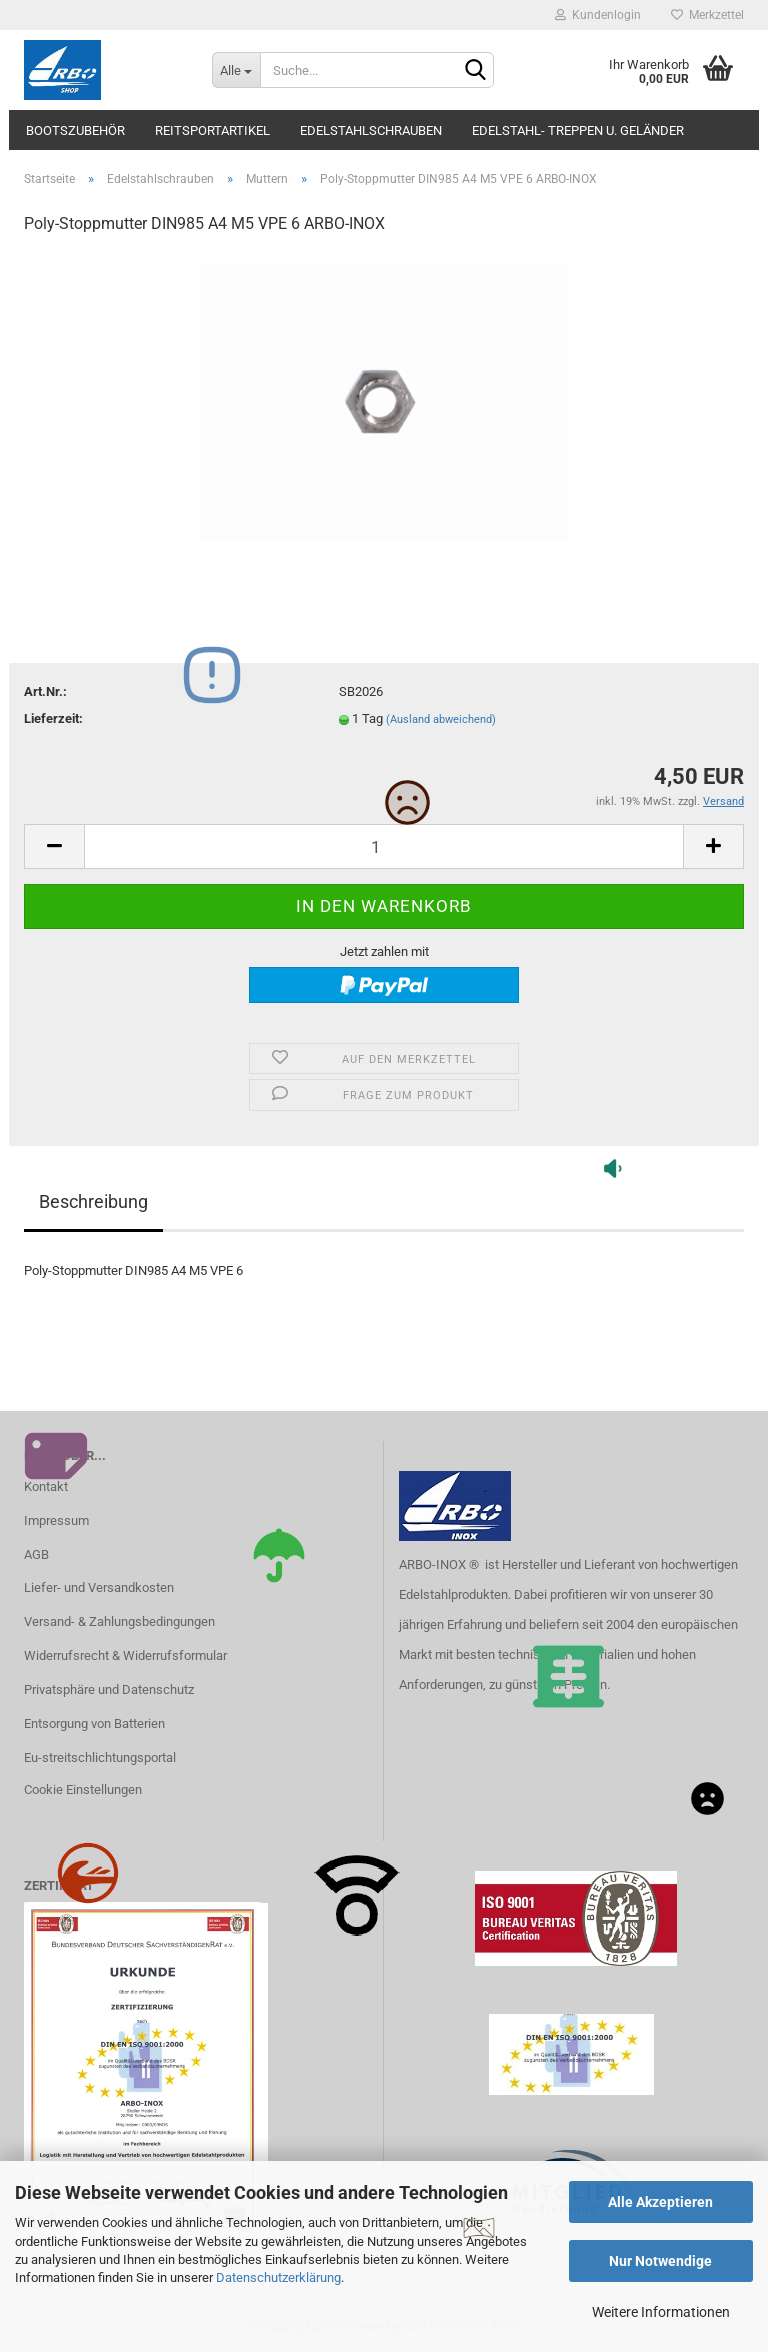  What do you see at coordinates (568, 1676) in the screenshot?
I see `view x-ray or medical imaging results` at bounding box center [568, 1676].